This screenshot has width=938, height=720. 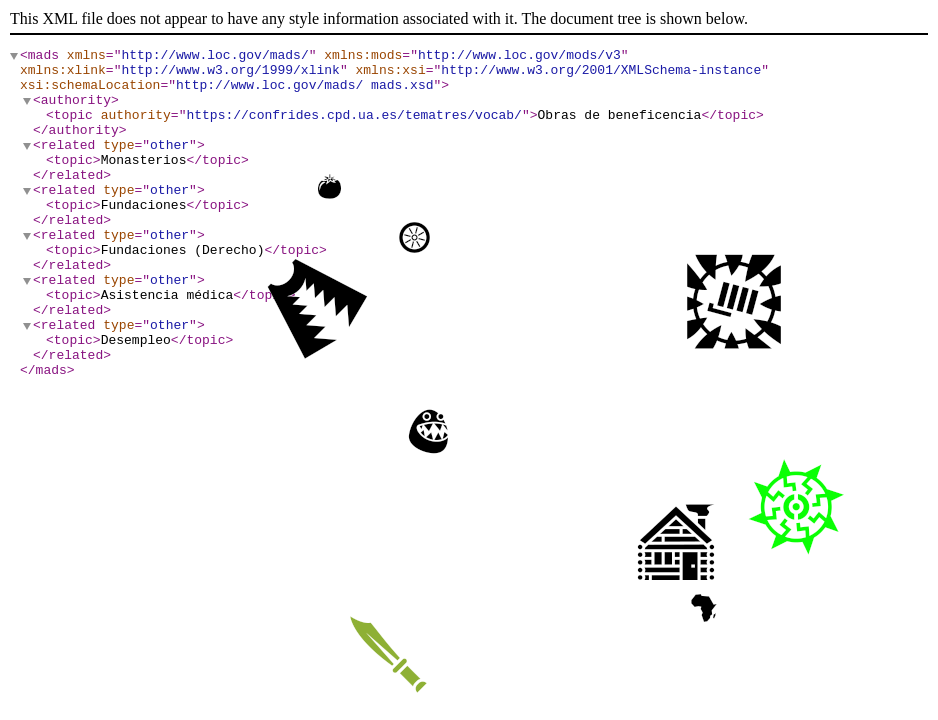 What do you see at coordinates (704, 608) in the screenshot?
I see `select africa as your region` at bounding box center [704, 608].